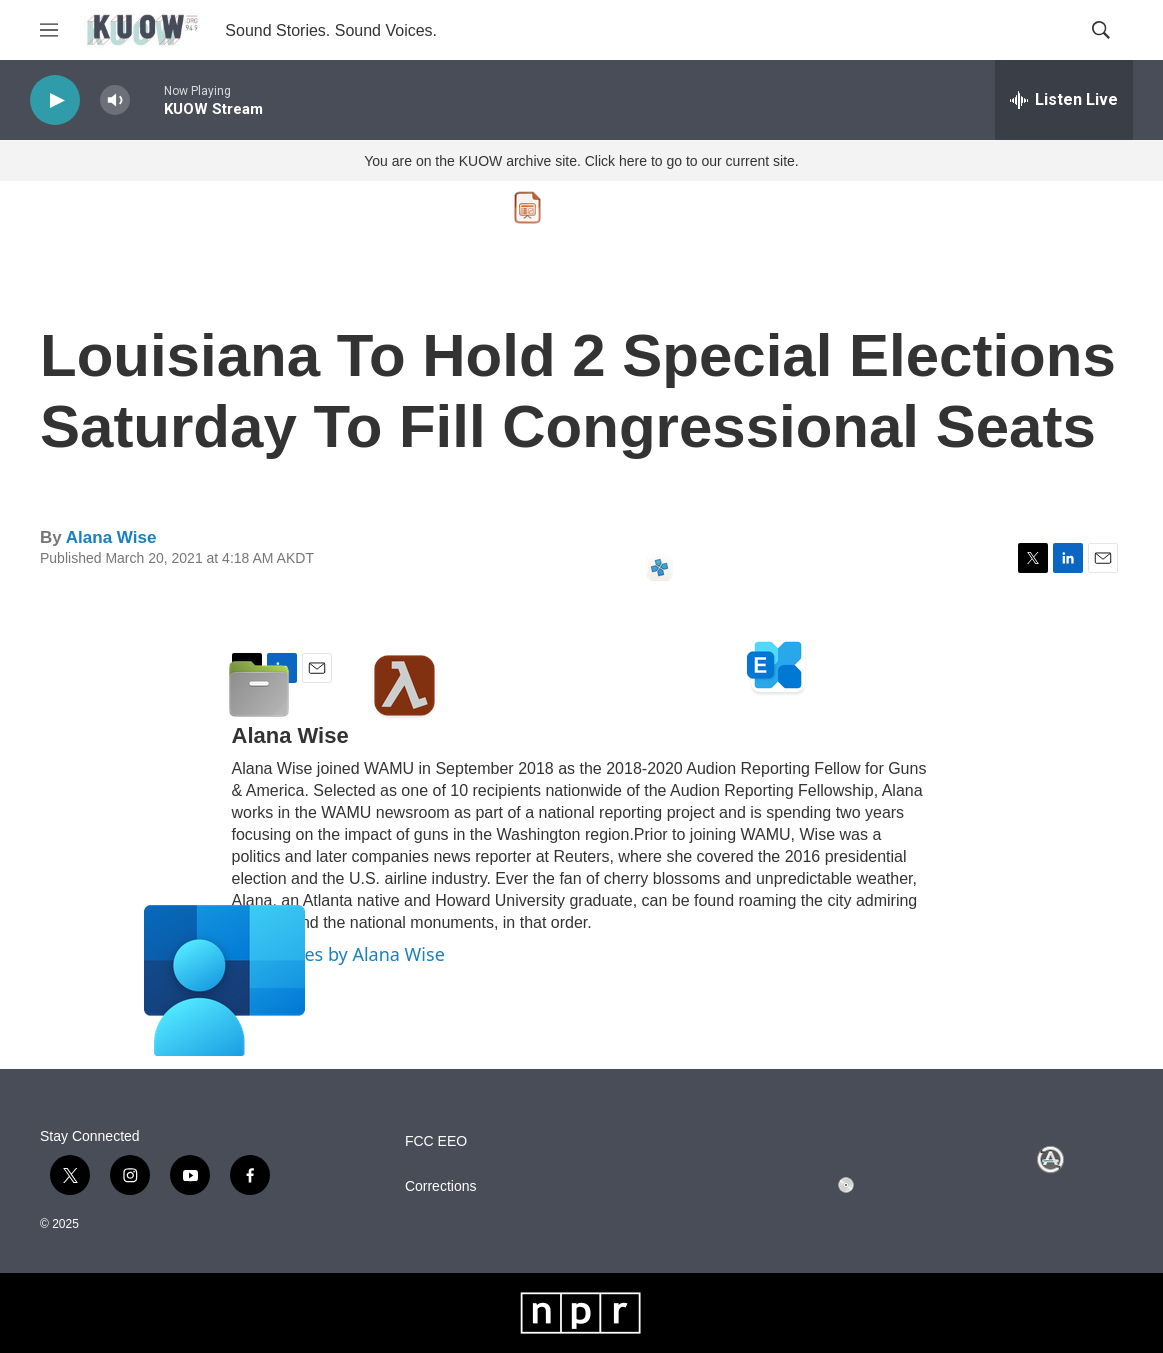 This screenshot has width=1163, height=1353. Describe the element at coordinates (527, 207) in the screenshot. I see `libreoffice impress presentation file` at that location.